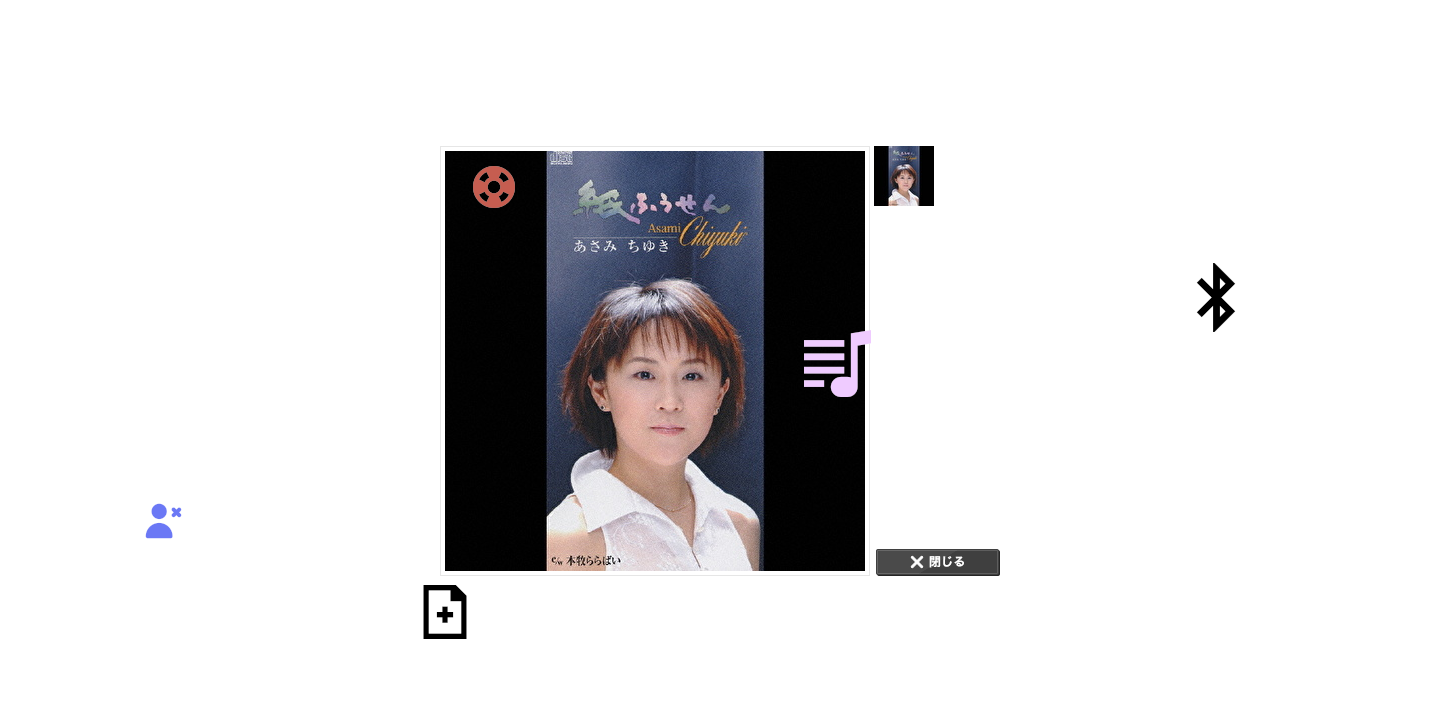 This screenshot has height=721, width=1440. What do you see at coordinates (837, 363) in the screenshot?
I see `view your music playlist` at bounding box center [837, 363].